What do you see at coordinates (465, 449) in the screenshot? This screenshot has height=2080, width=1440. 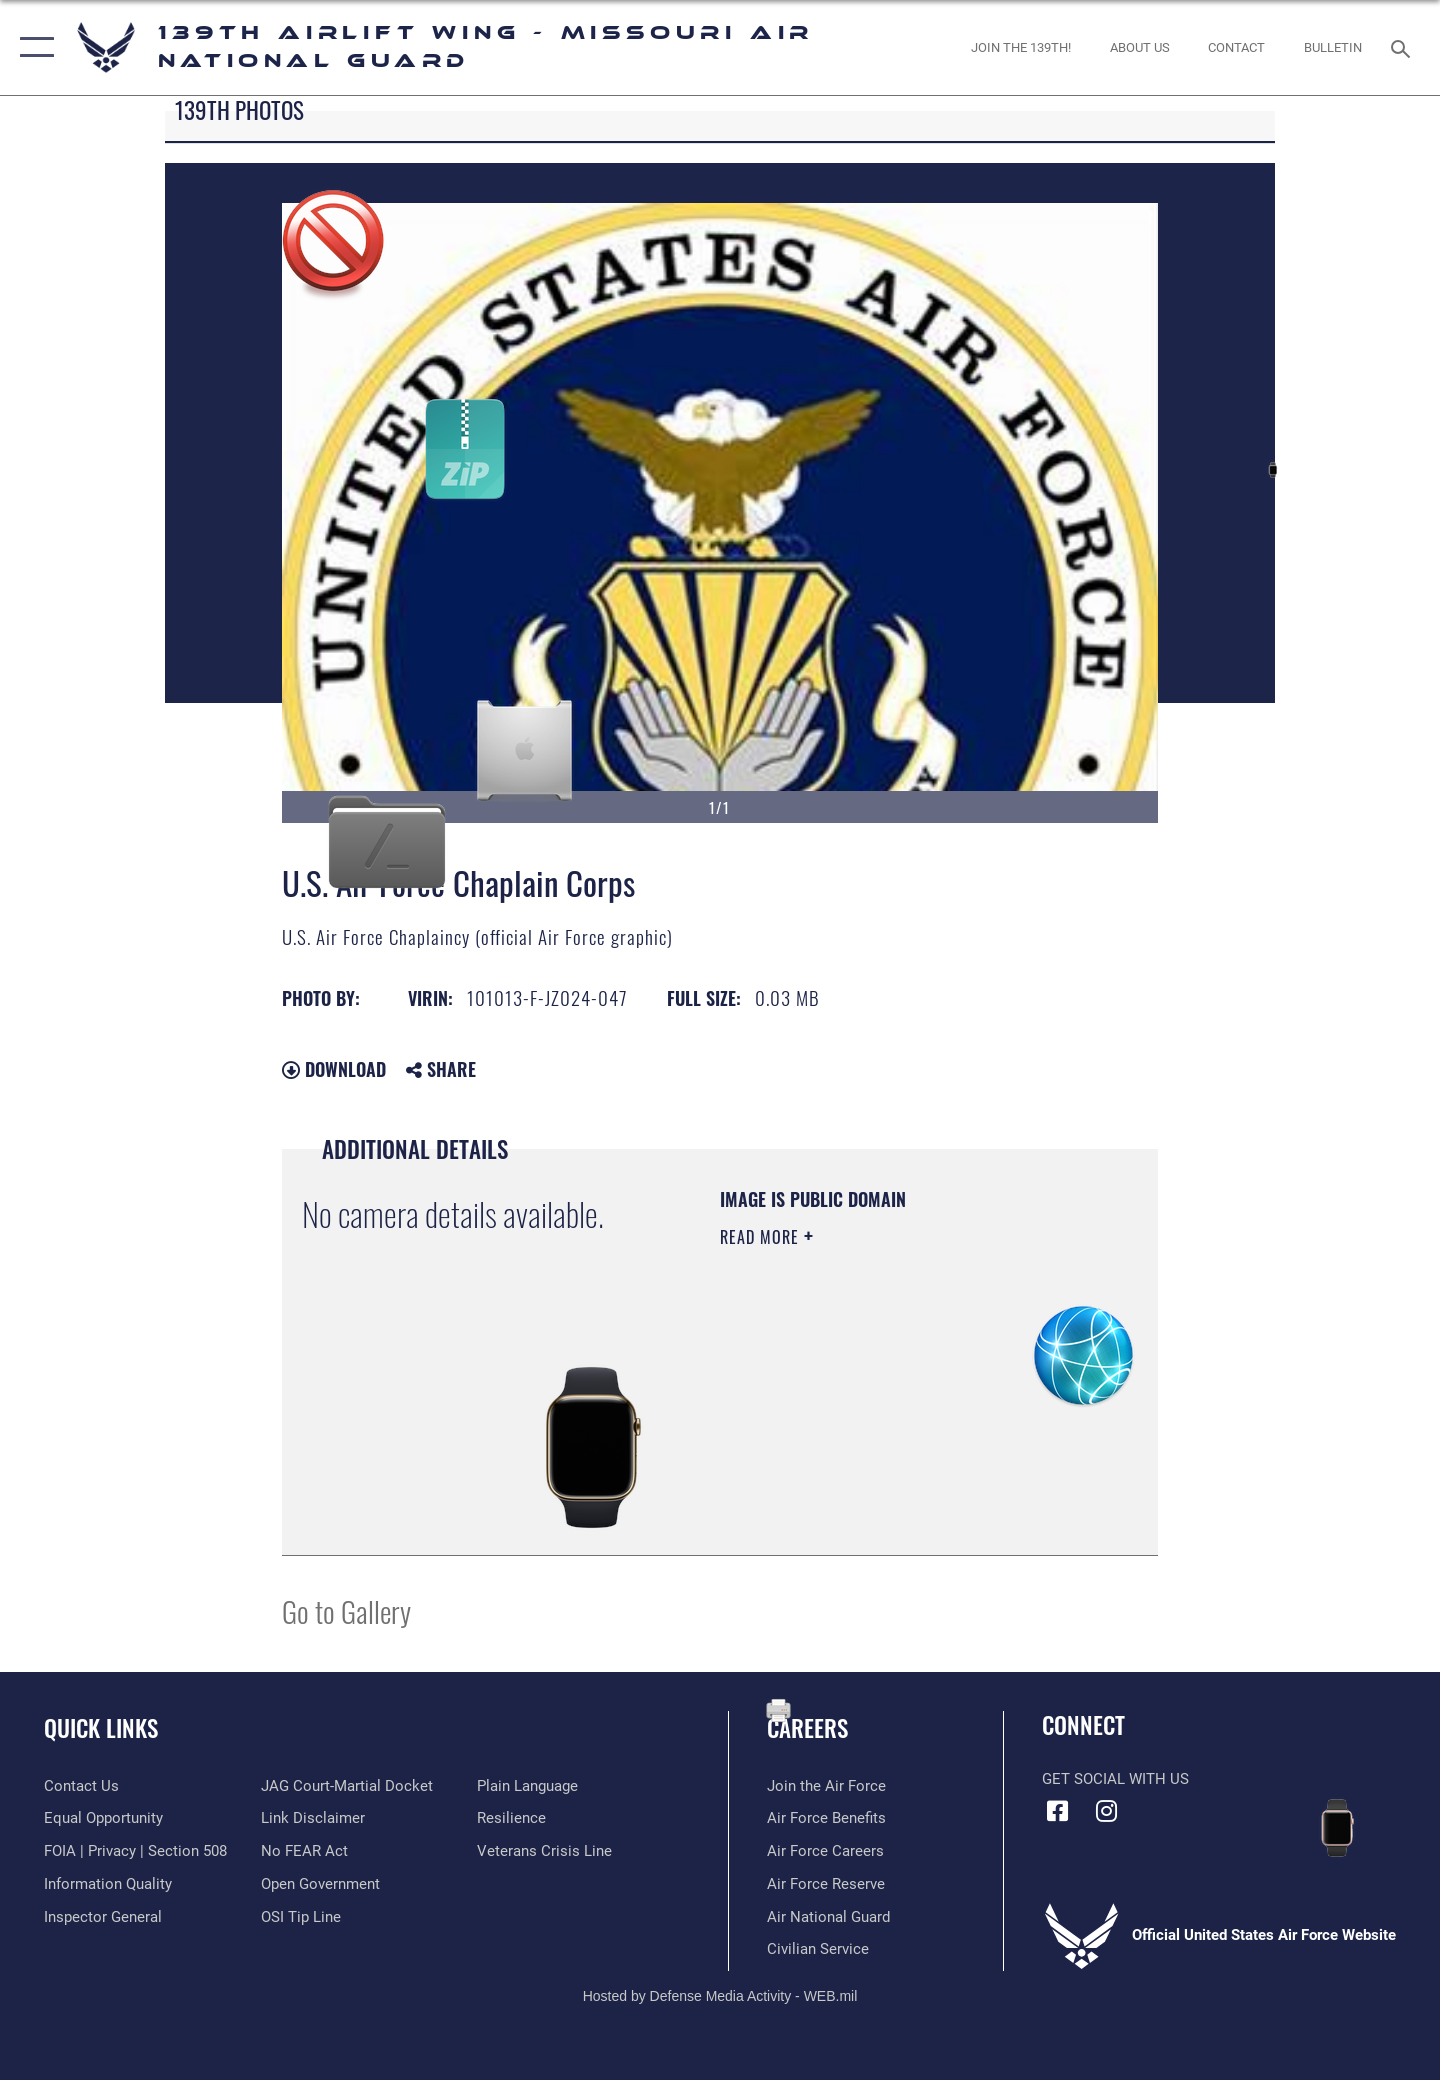 I see `open or extract a compressed zip file` at bounding box center [465, 449].